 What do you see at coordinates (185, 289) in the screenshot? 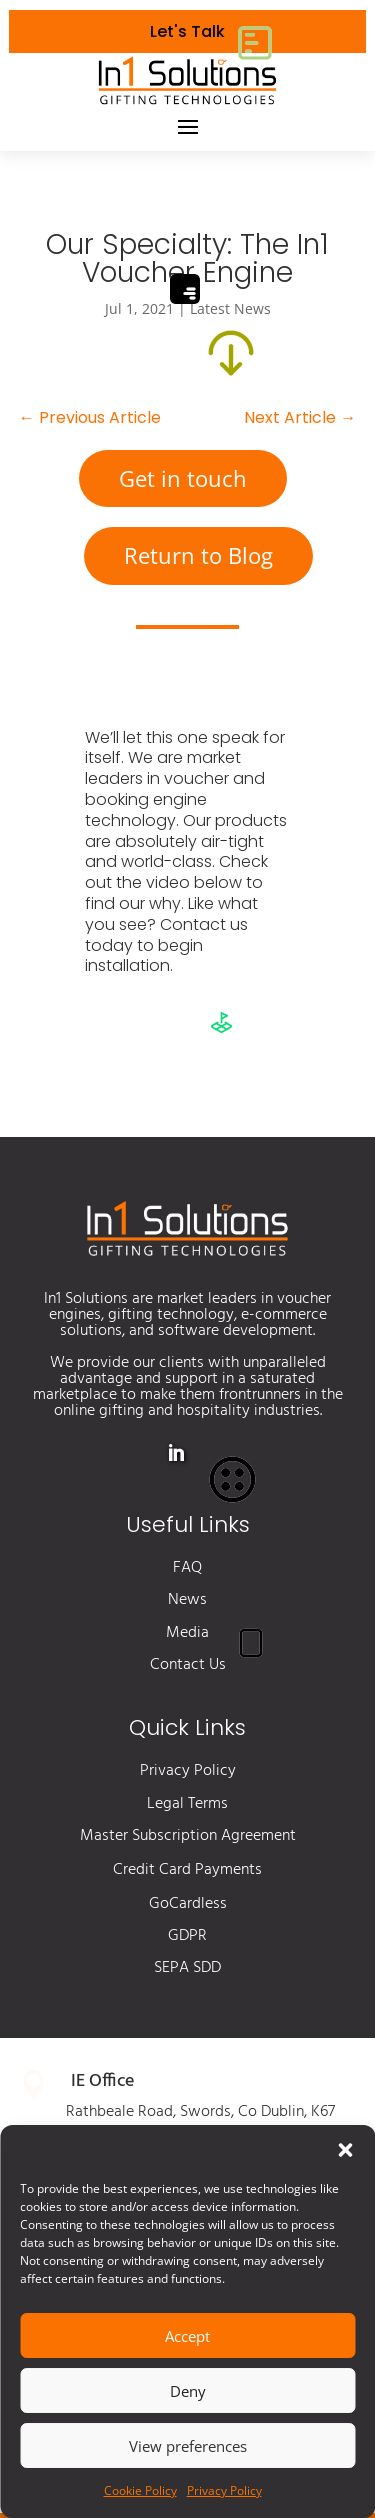
I see `align content to bottom-right of container` at bounding box center [185, 289].